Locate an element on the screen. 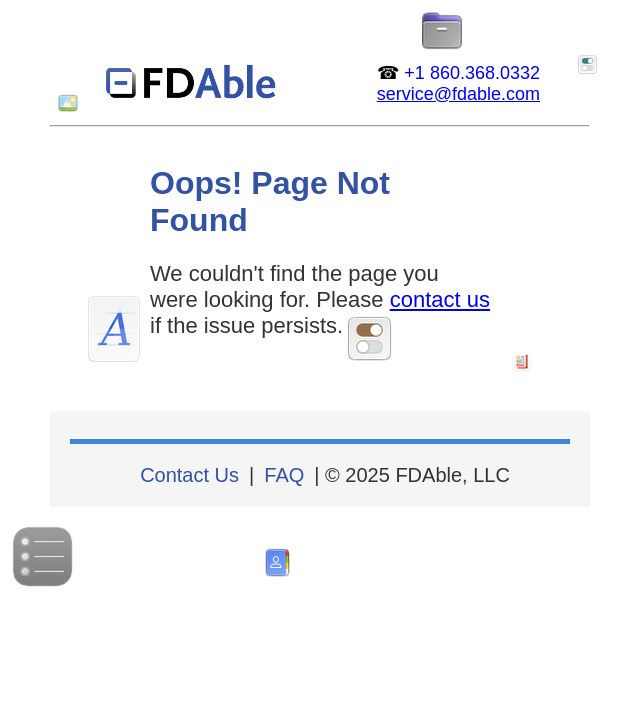 The width and height of the screenshot is (640, 720). open gnome tweaks to customize system settings is located at coordinates (369, 338).